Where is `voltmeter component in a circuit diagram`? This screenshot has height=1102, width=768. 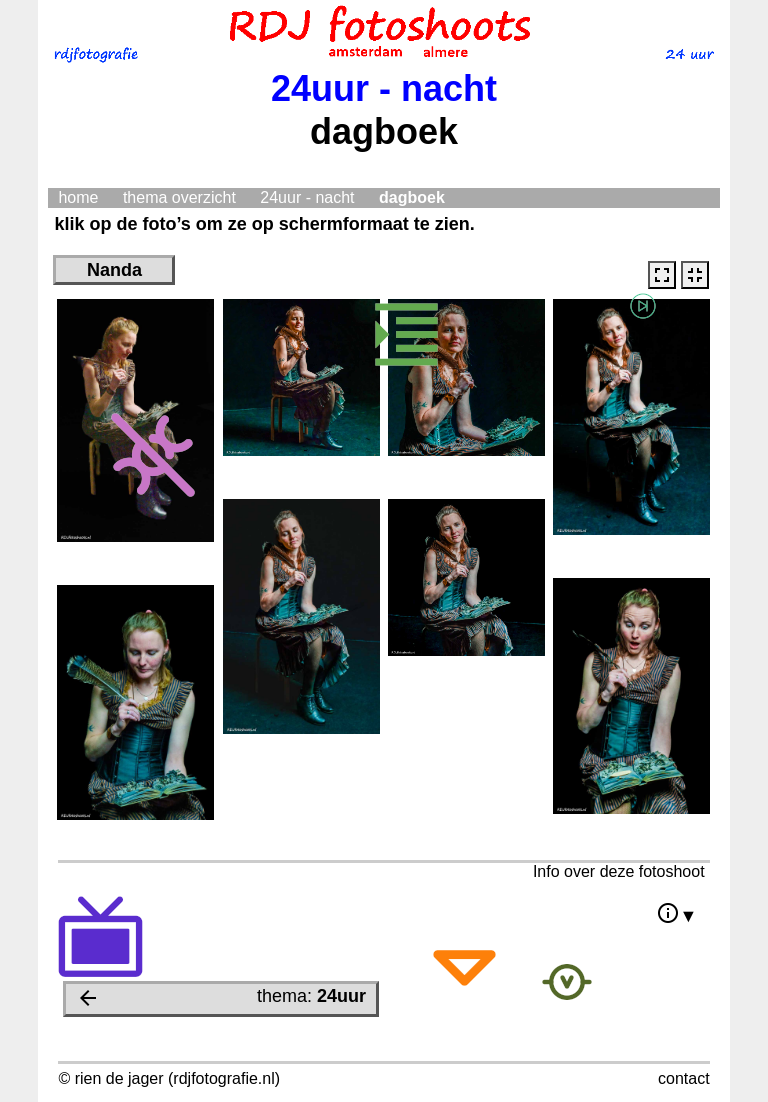
voltmeter component in a circuit diagram is located at coordinates (567, 982).